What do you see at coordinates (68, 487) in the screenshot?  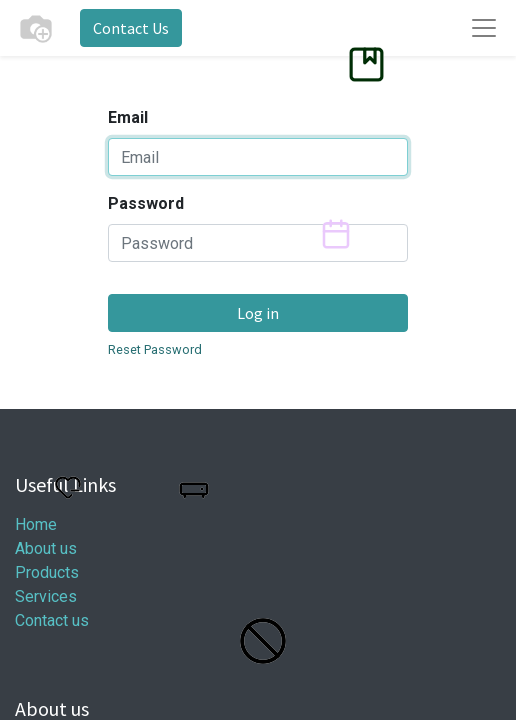 I see `remove from favorites` at bounding box center [68, 487].